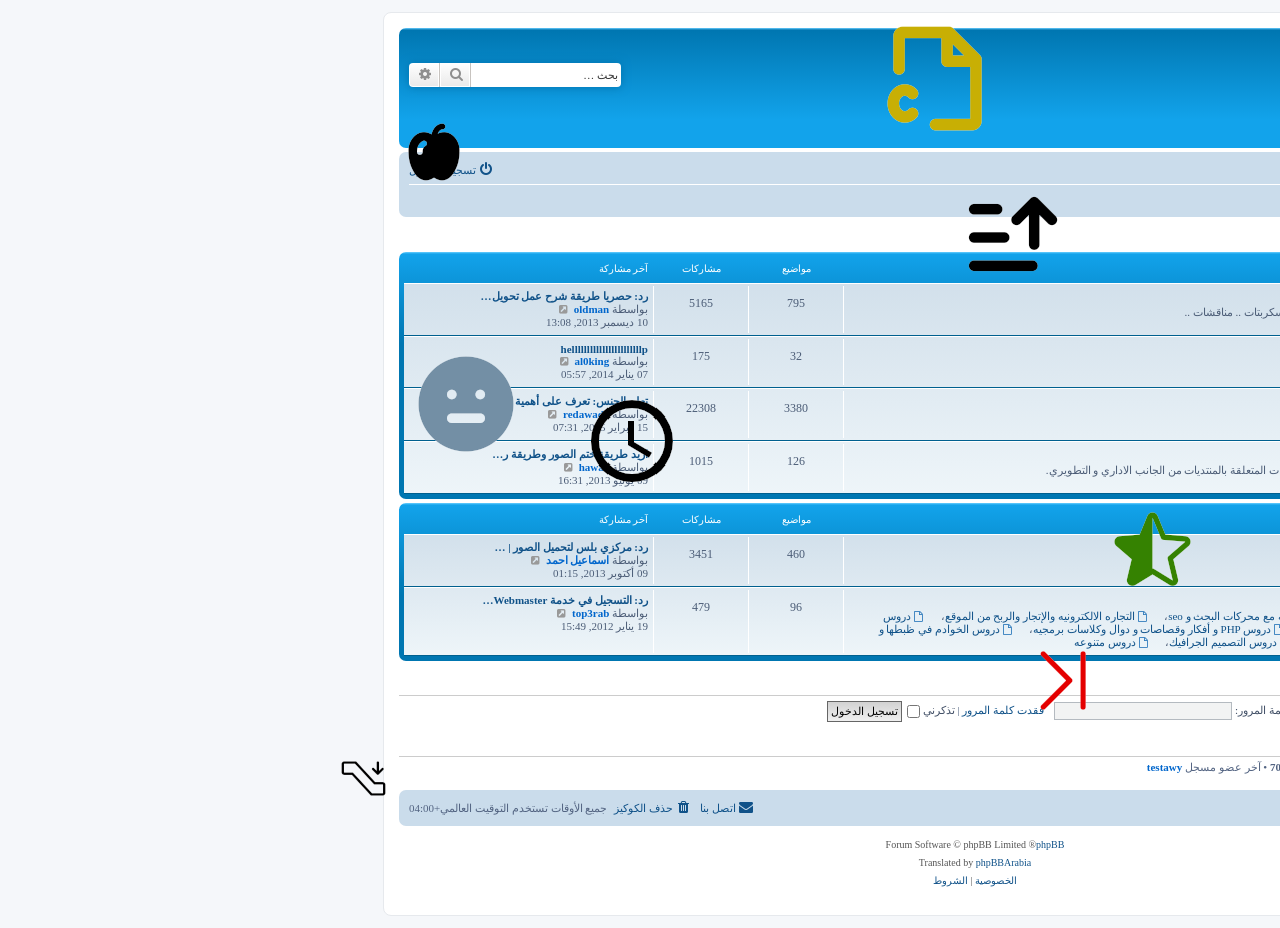 Image resolution: width=1280 pixels, height=928 pixels. Describe the element at coordinates (1152, 550) in the screenshot. I see `indicates a partial rating or half-star score` at that location.